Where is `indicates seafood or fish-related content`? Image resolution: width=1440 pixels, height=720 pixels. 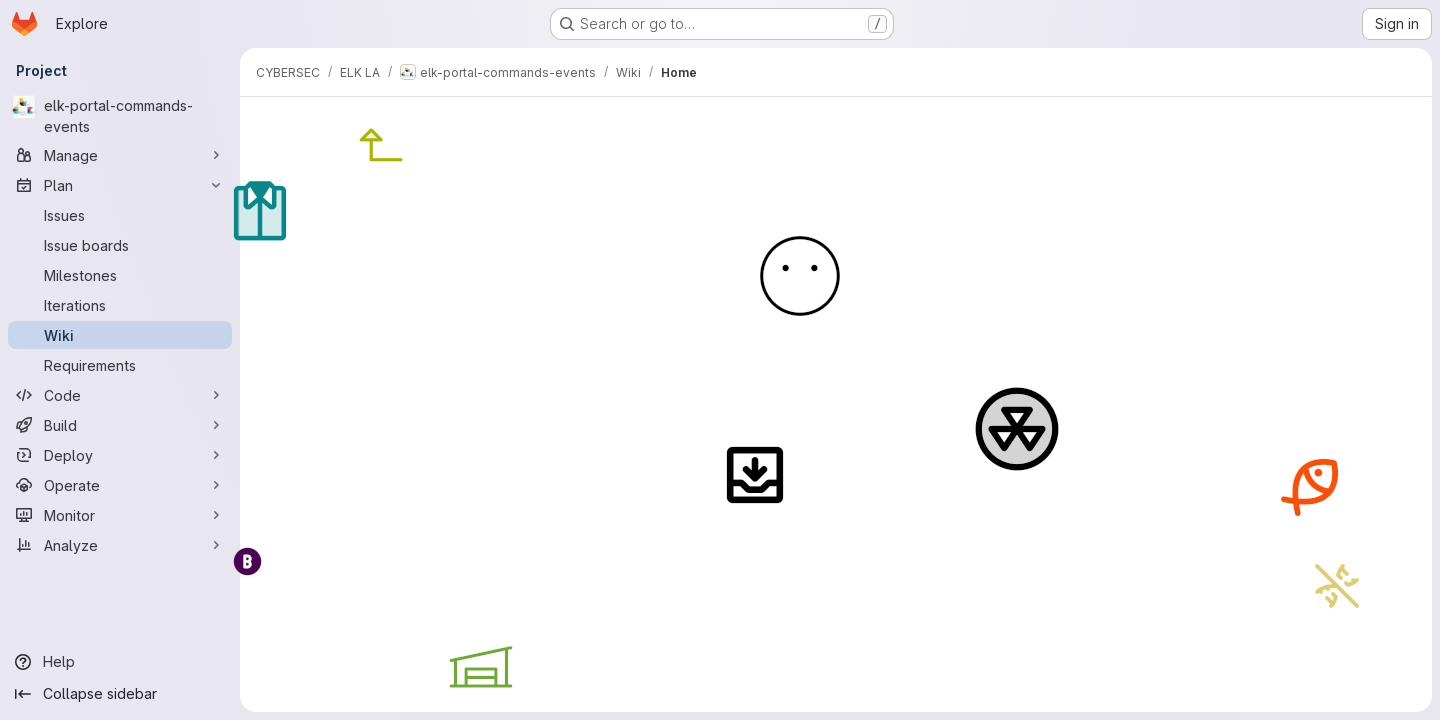 indicates seafood or fish-related content is located at coordinates (1311, 485).